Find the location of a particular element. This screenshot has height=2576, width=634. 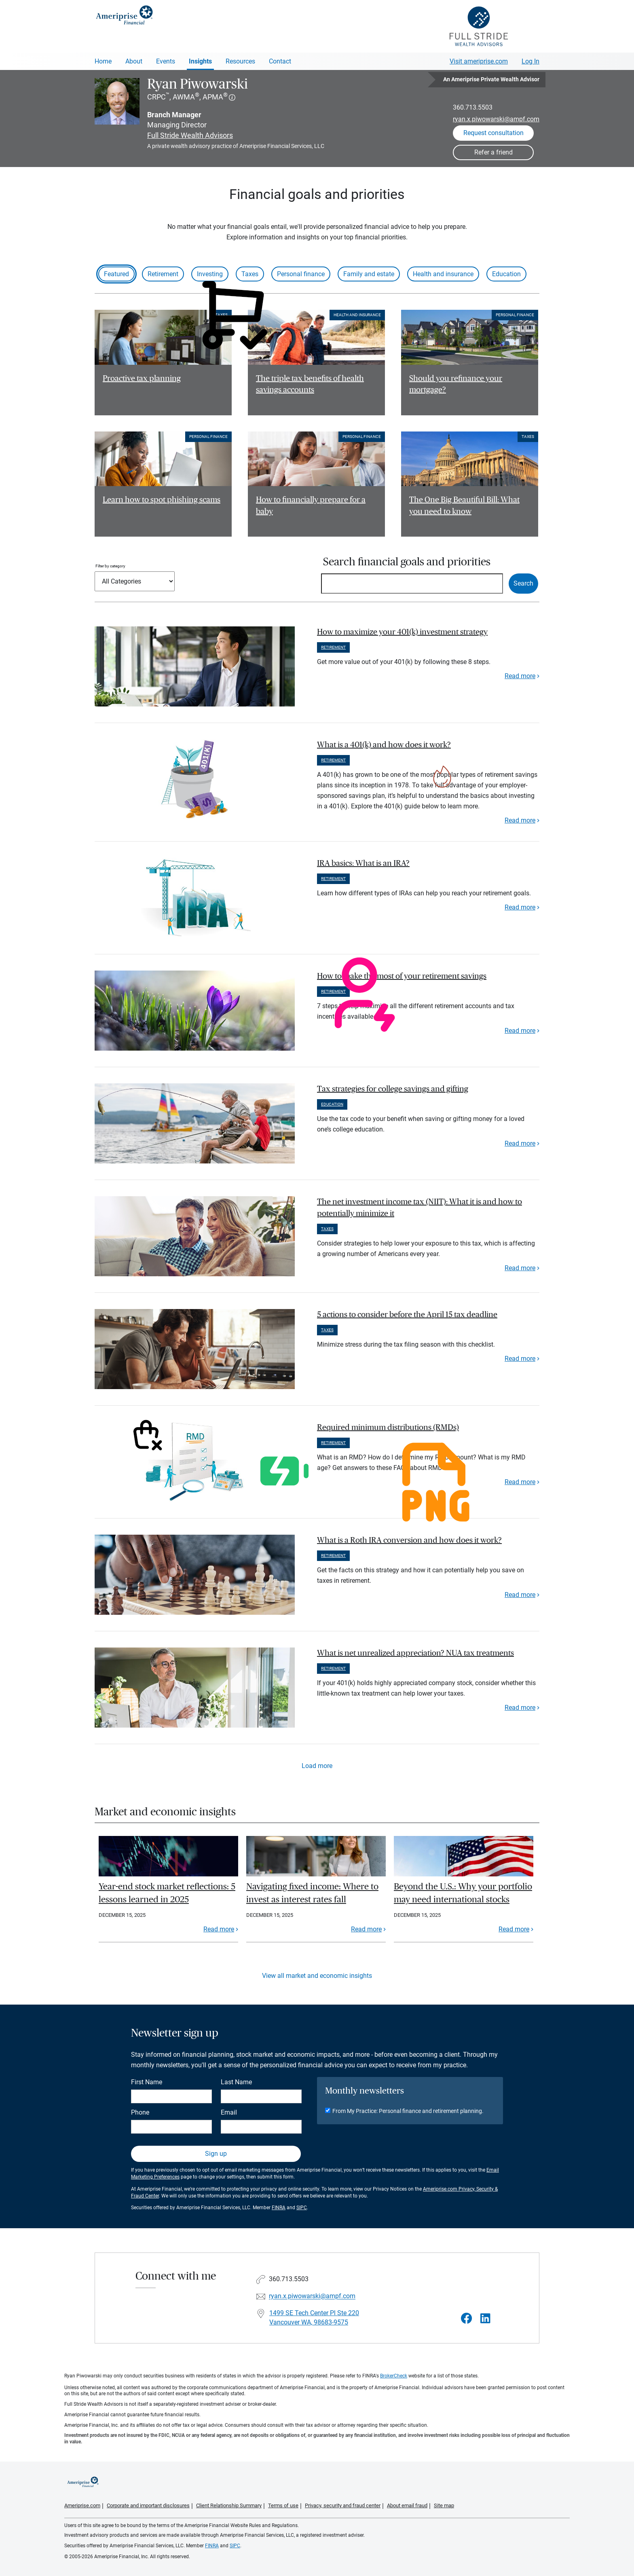

indicates device is currently charging is located at coordinates (284, 1471).